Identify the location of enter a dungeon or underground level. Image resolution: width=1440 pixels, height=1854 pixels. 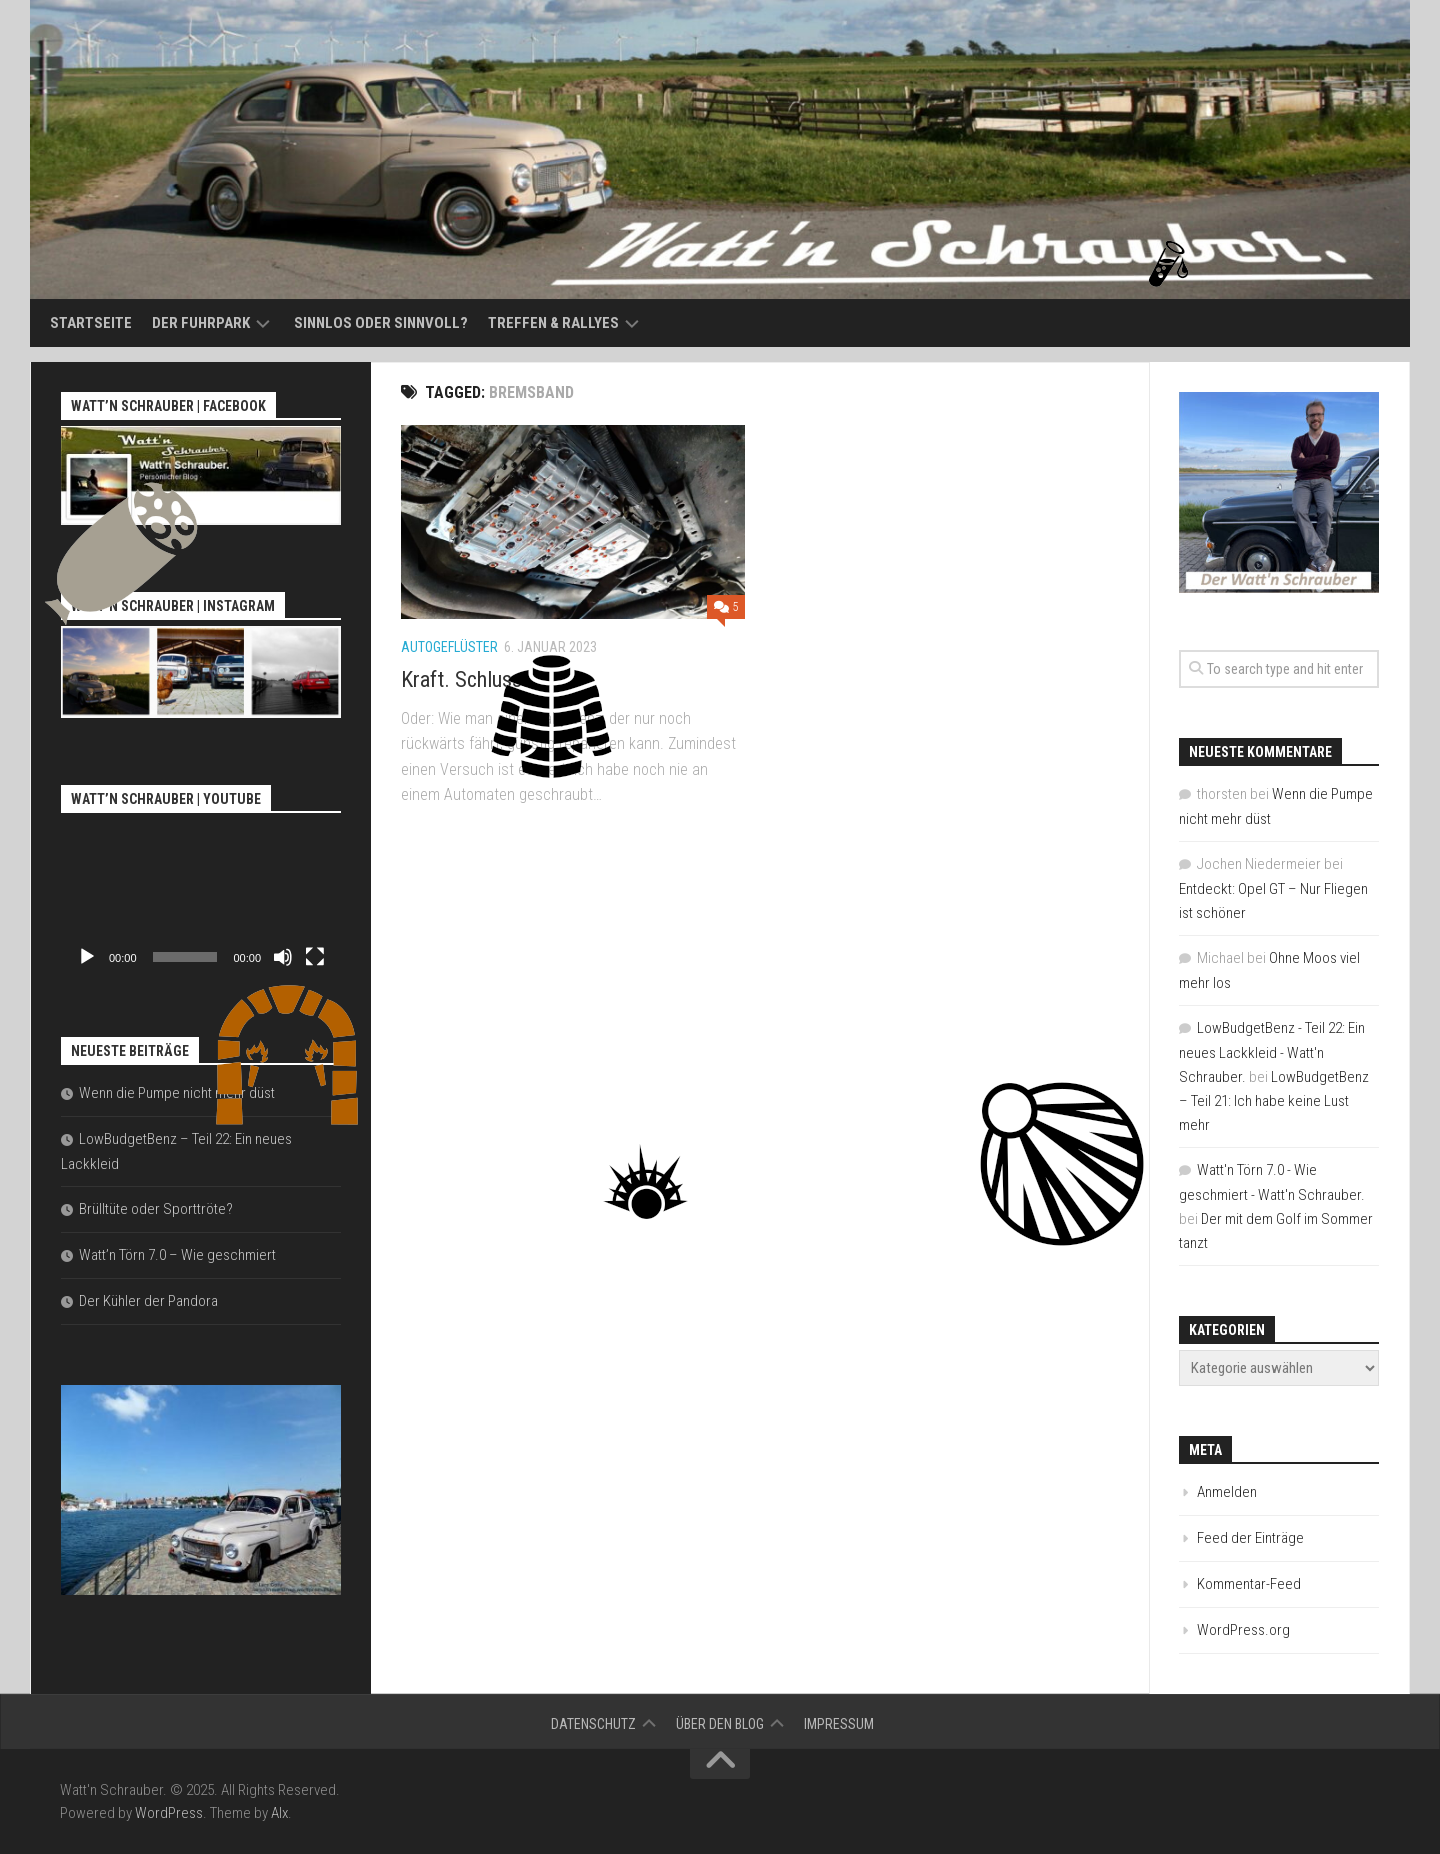
(287, 1055).